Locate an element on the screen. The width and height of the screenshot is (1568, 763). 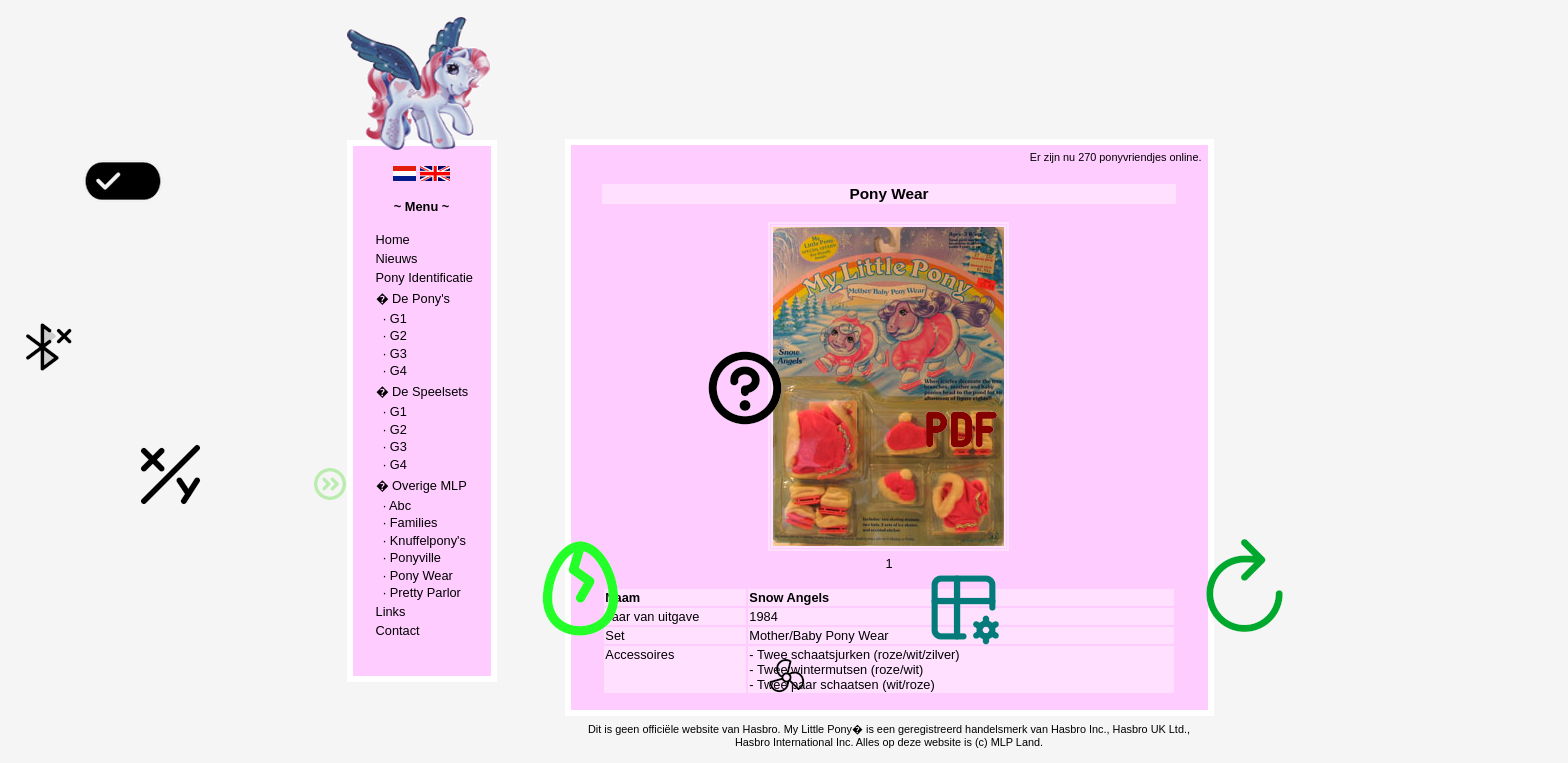
access help or FAQ section is located at coordinates (745, 388).